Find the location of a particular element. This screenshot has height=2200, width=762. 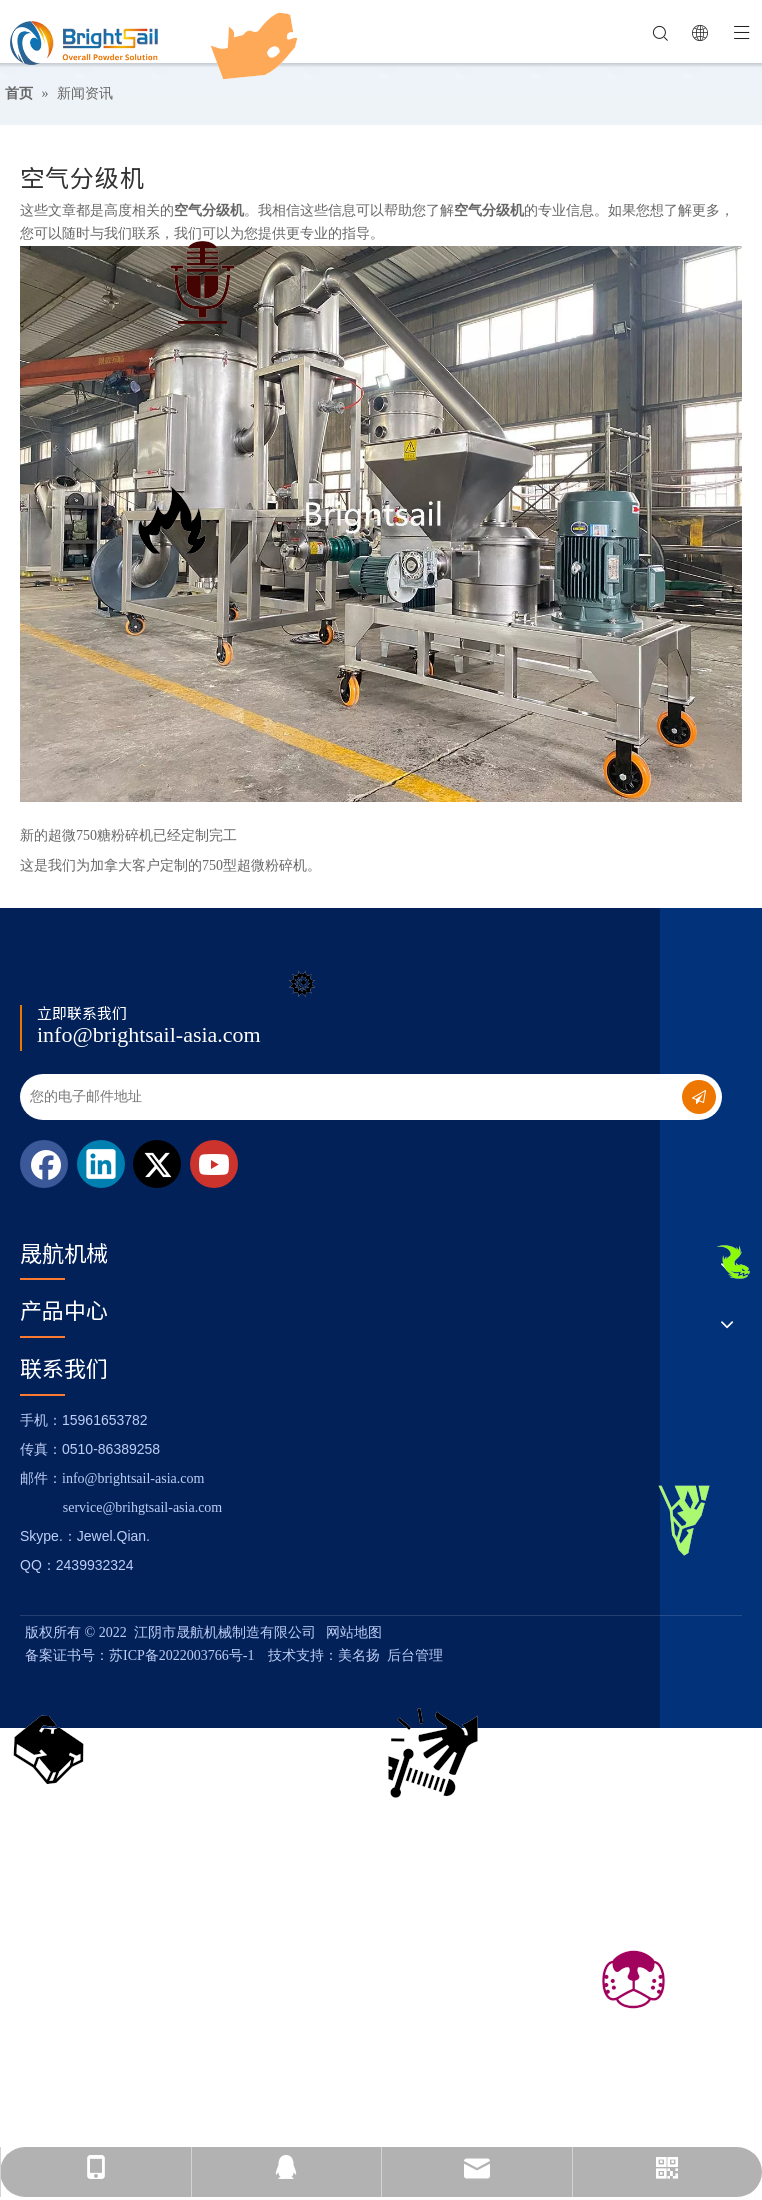

indicates cave or underground environment in game is located at coordinates (684, 1520).